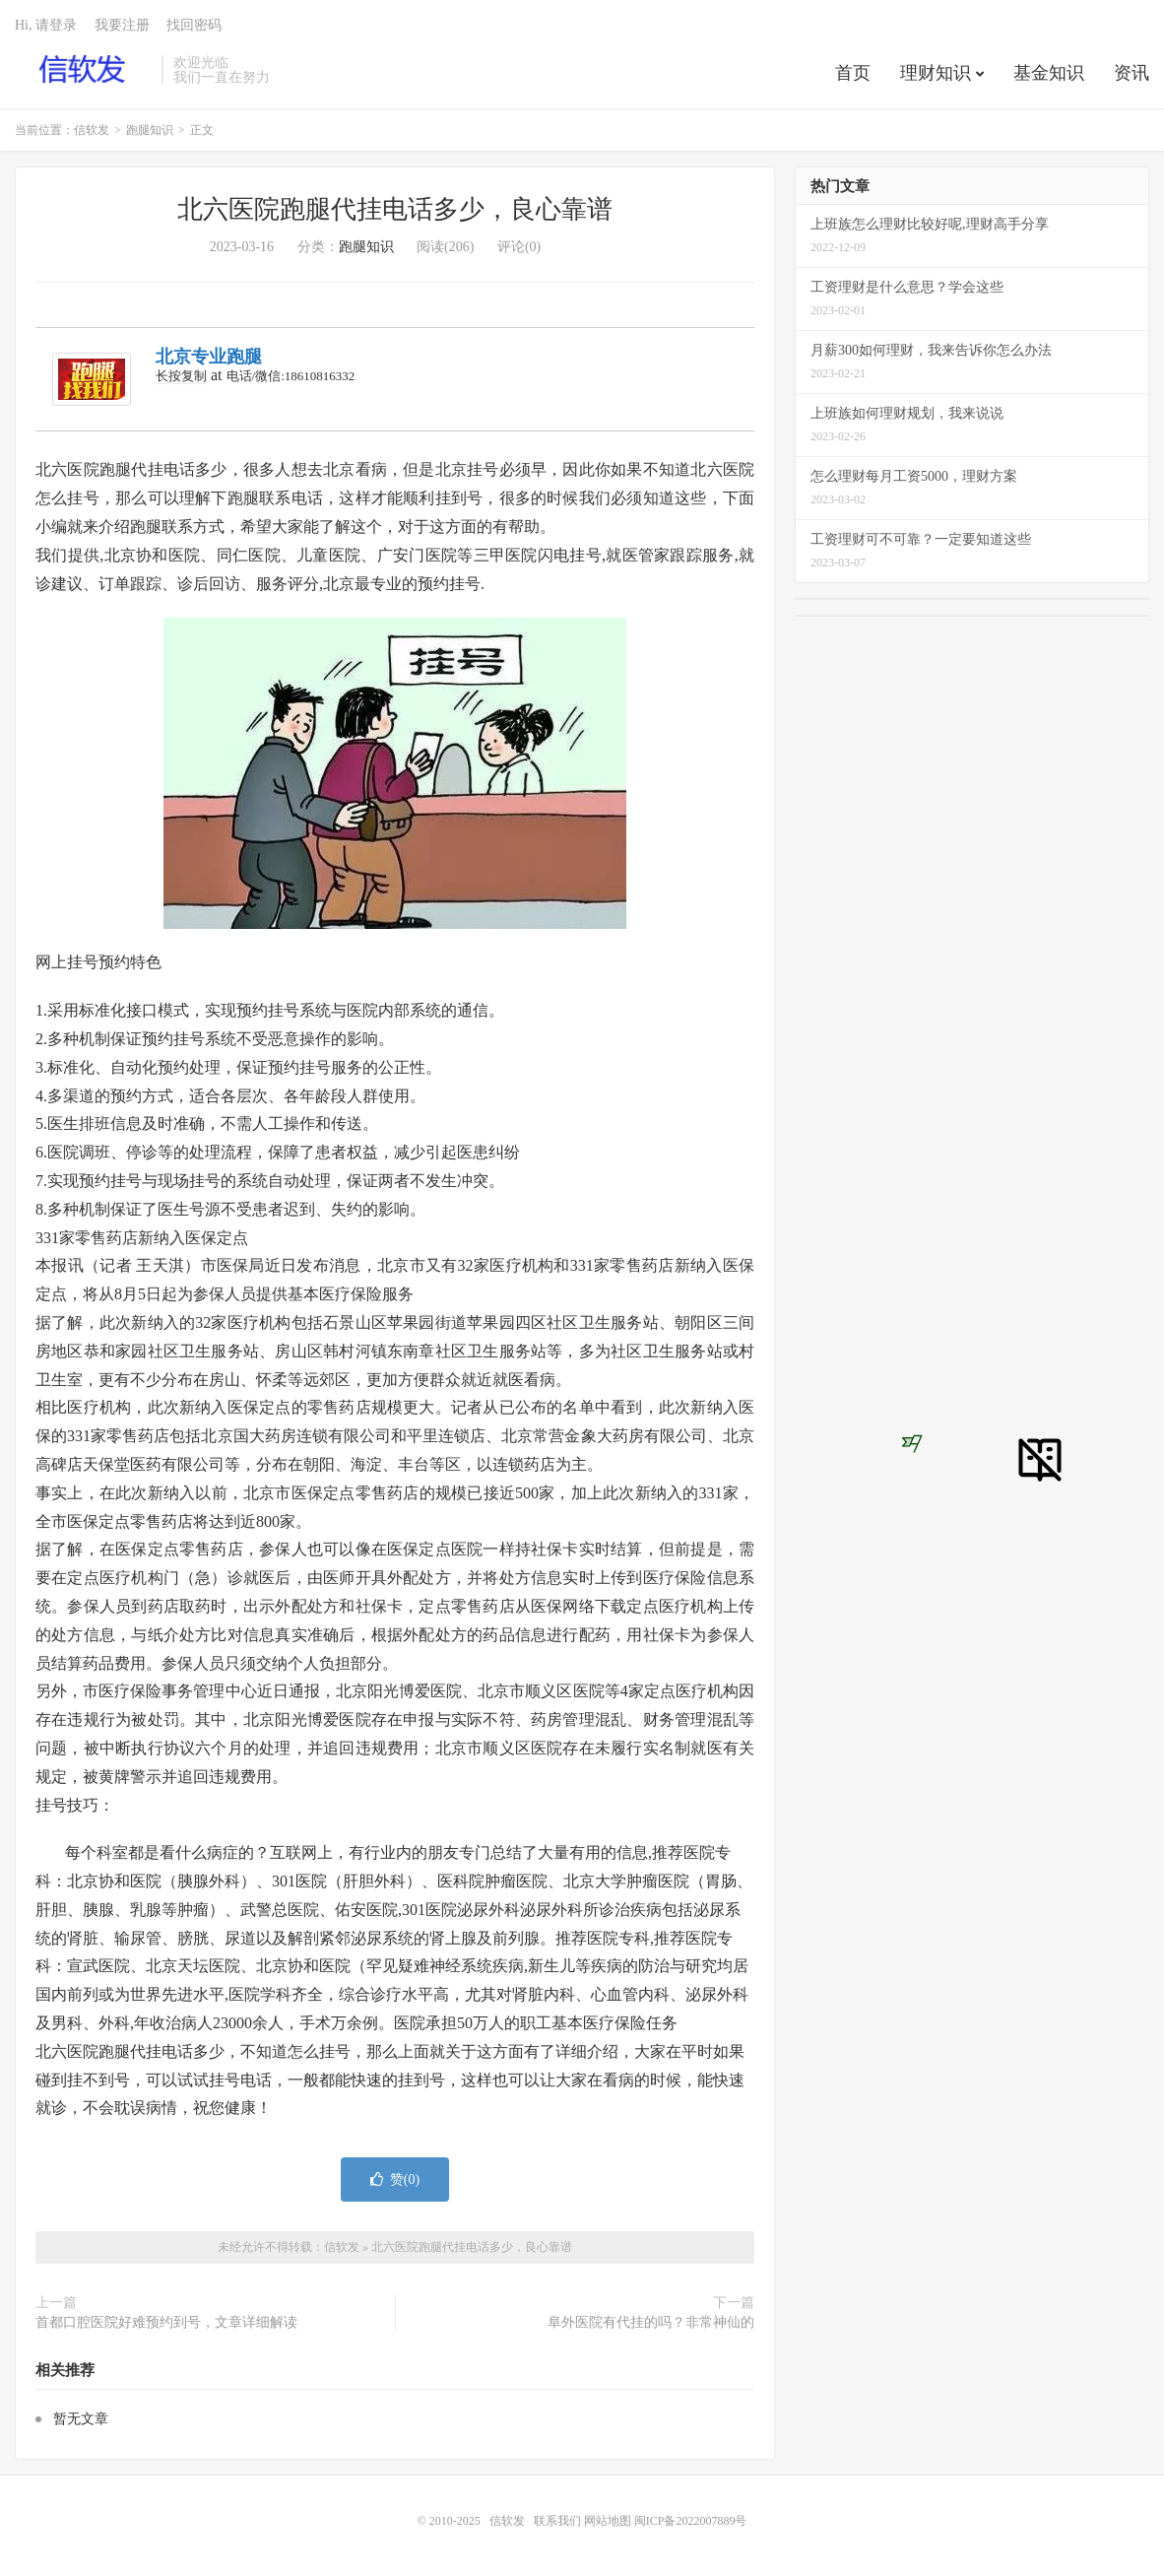  I want to click on disable vocabulary or dictionary feature, so click(1040, 1460).